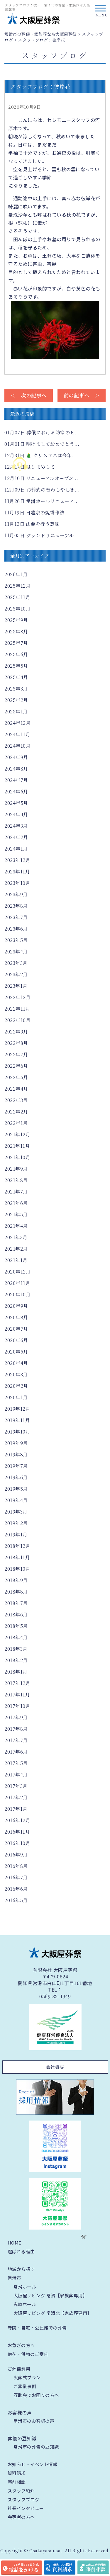  I want to click on virgin group company logo, so click(84, 2236).